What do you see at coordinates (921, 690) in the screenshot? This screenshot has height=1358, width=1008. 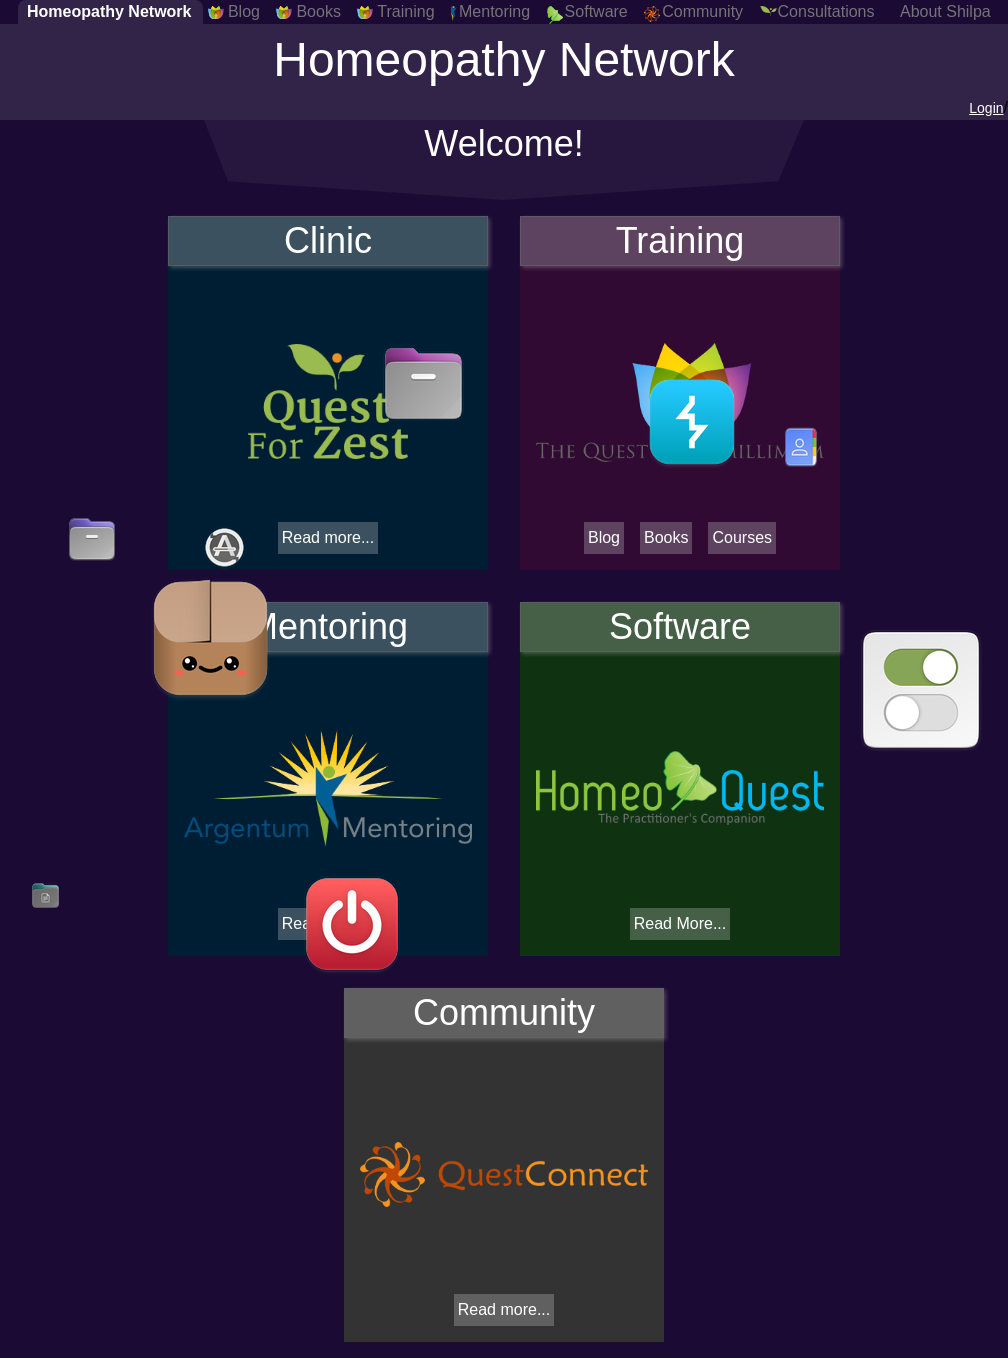 I see `open system tweaks or settings customization` at bounding box center [921, 690].